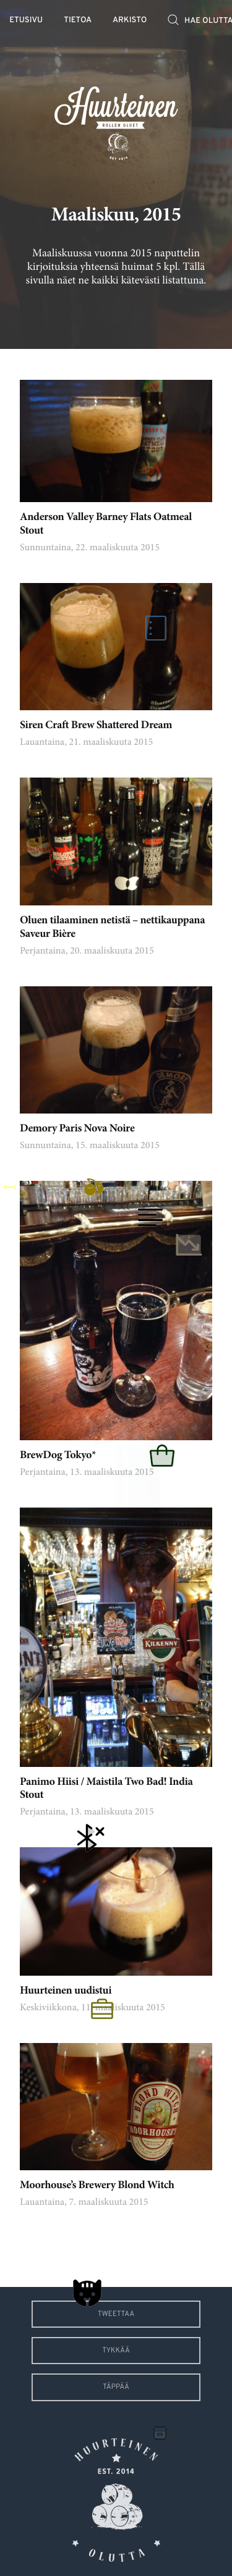 The image size is (232, 2576). What do you see at coordinates (156, 628) in the screenshot?
I see `view screenplay or script documents` at bounding box center [156, 628].